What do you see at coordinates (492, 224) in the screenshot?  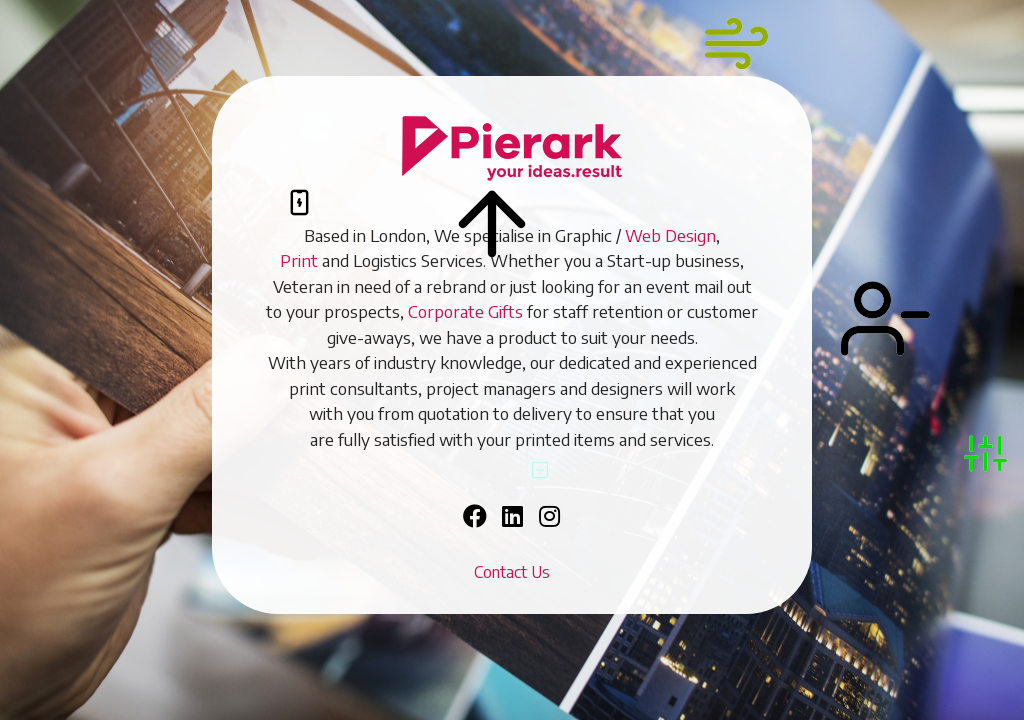 I see `move item up in a list` at bounding box center [492, 224].